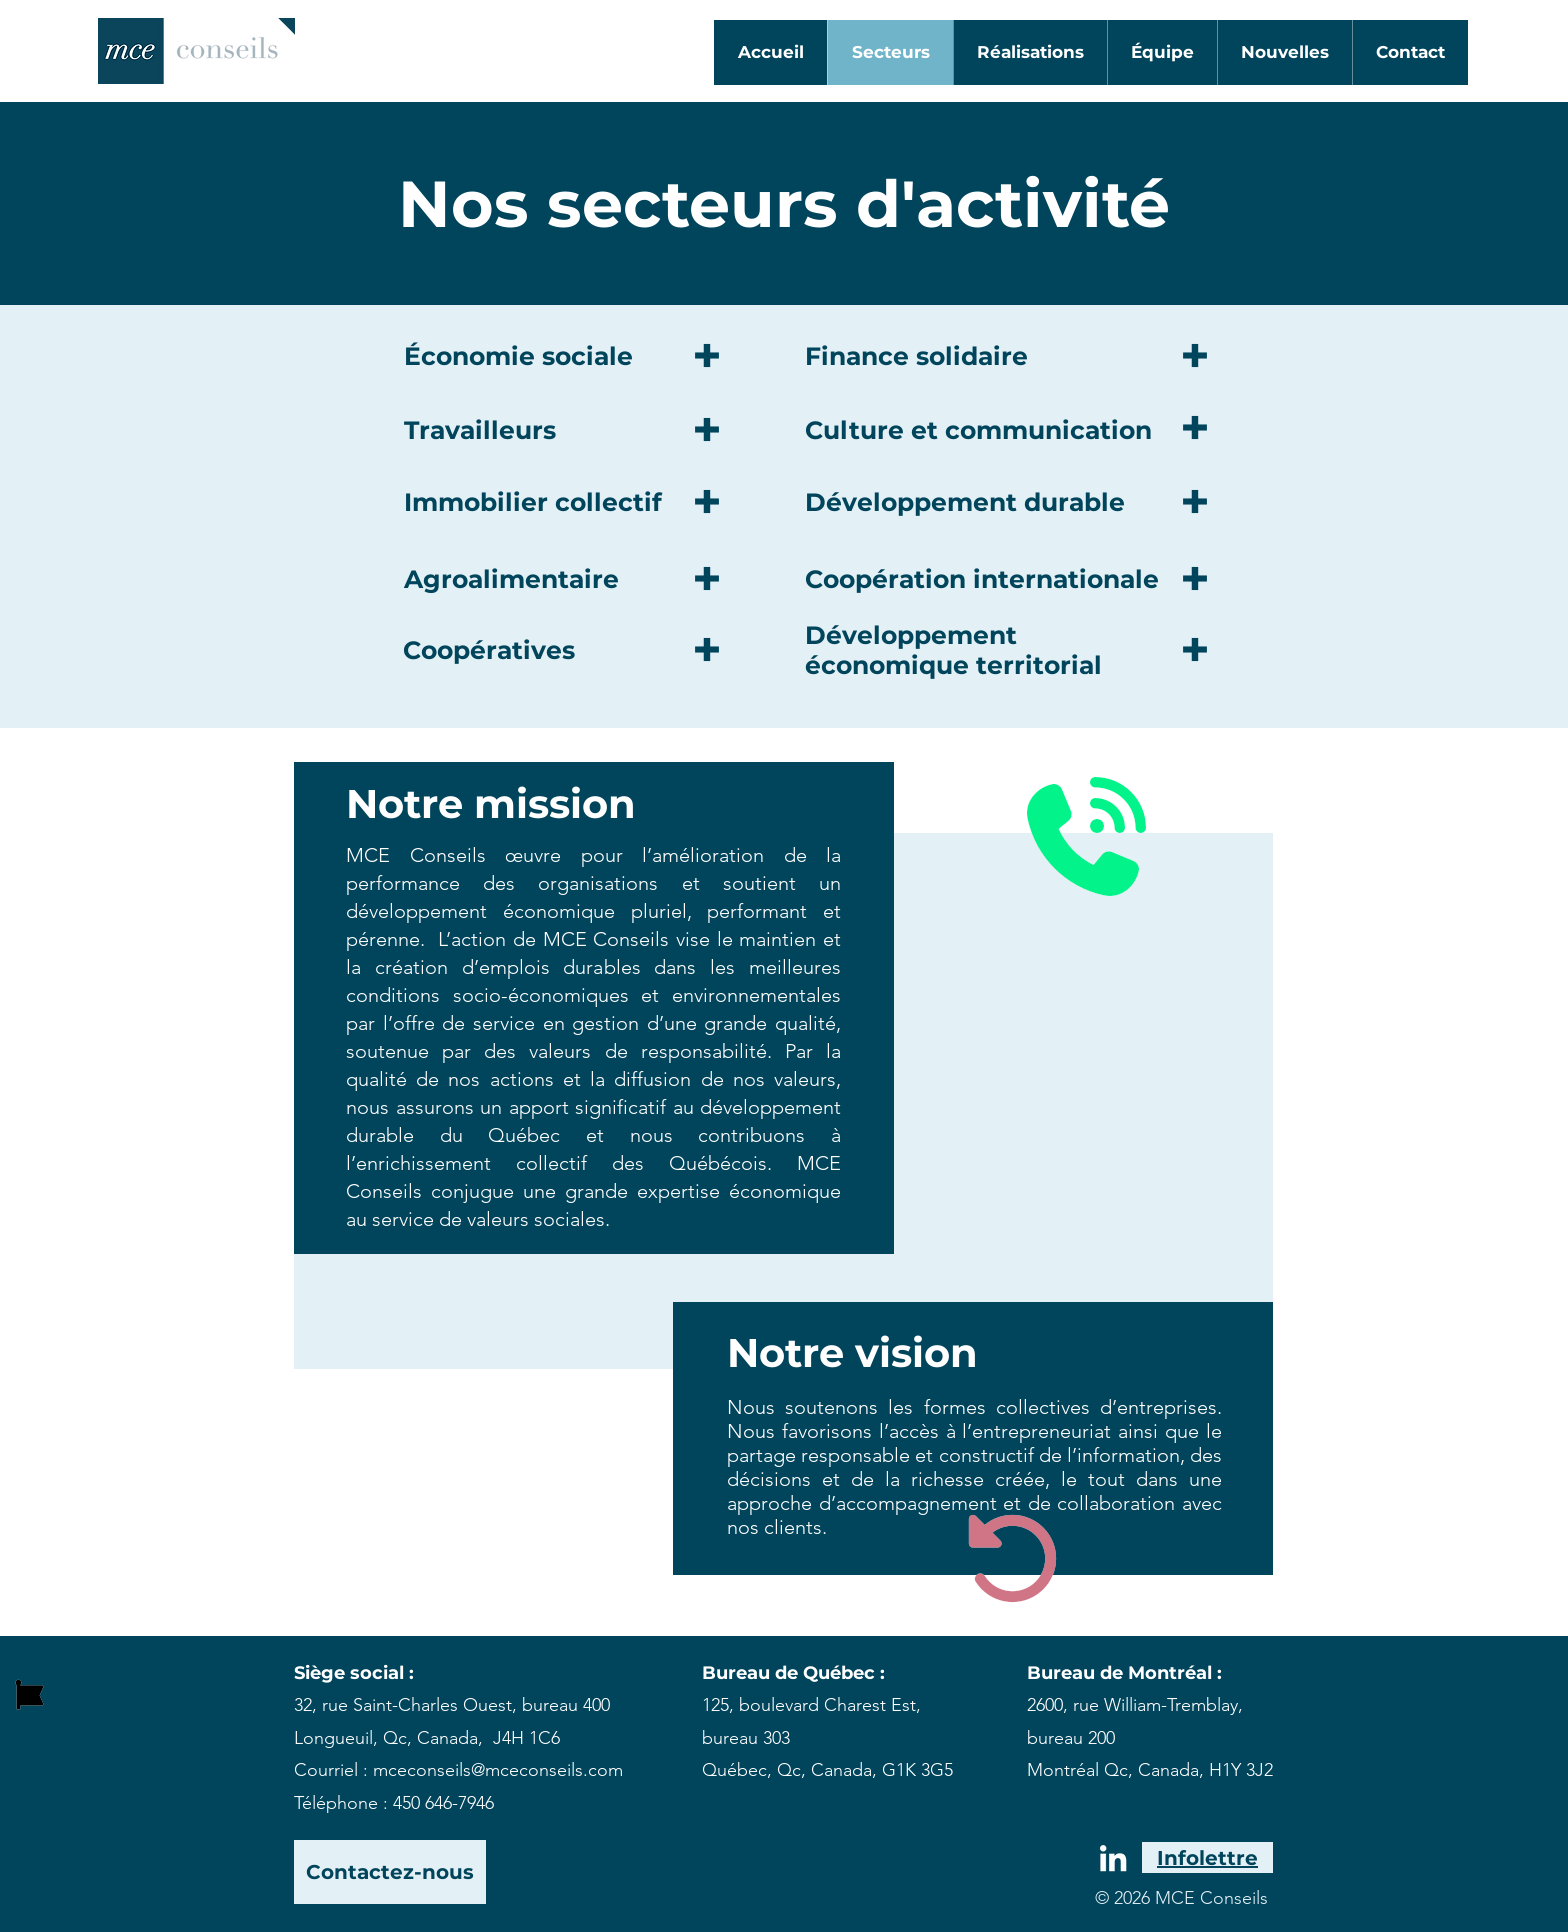 The image size is (1568, 1932). I want to click on font awesome brand logo, so click(29, 1694).